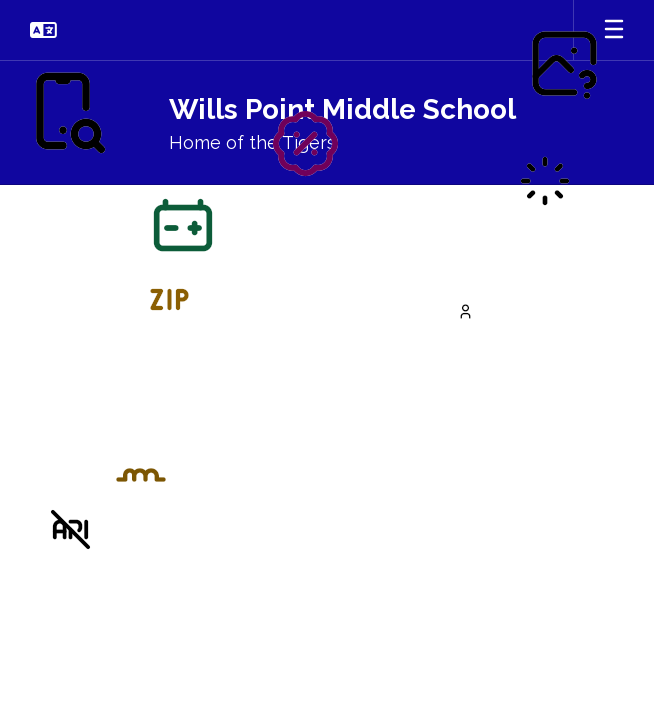  I want to click on loading content in progress, so click(545, 181).